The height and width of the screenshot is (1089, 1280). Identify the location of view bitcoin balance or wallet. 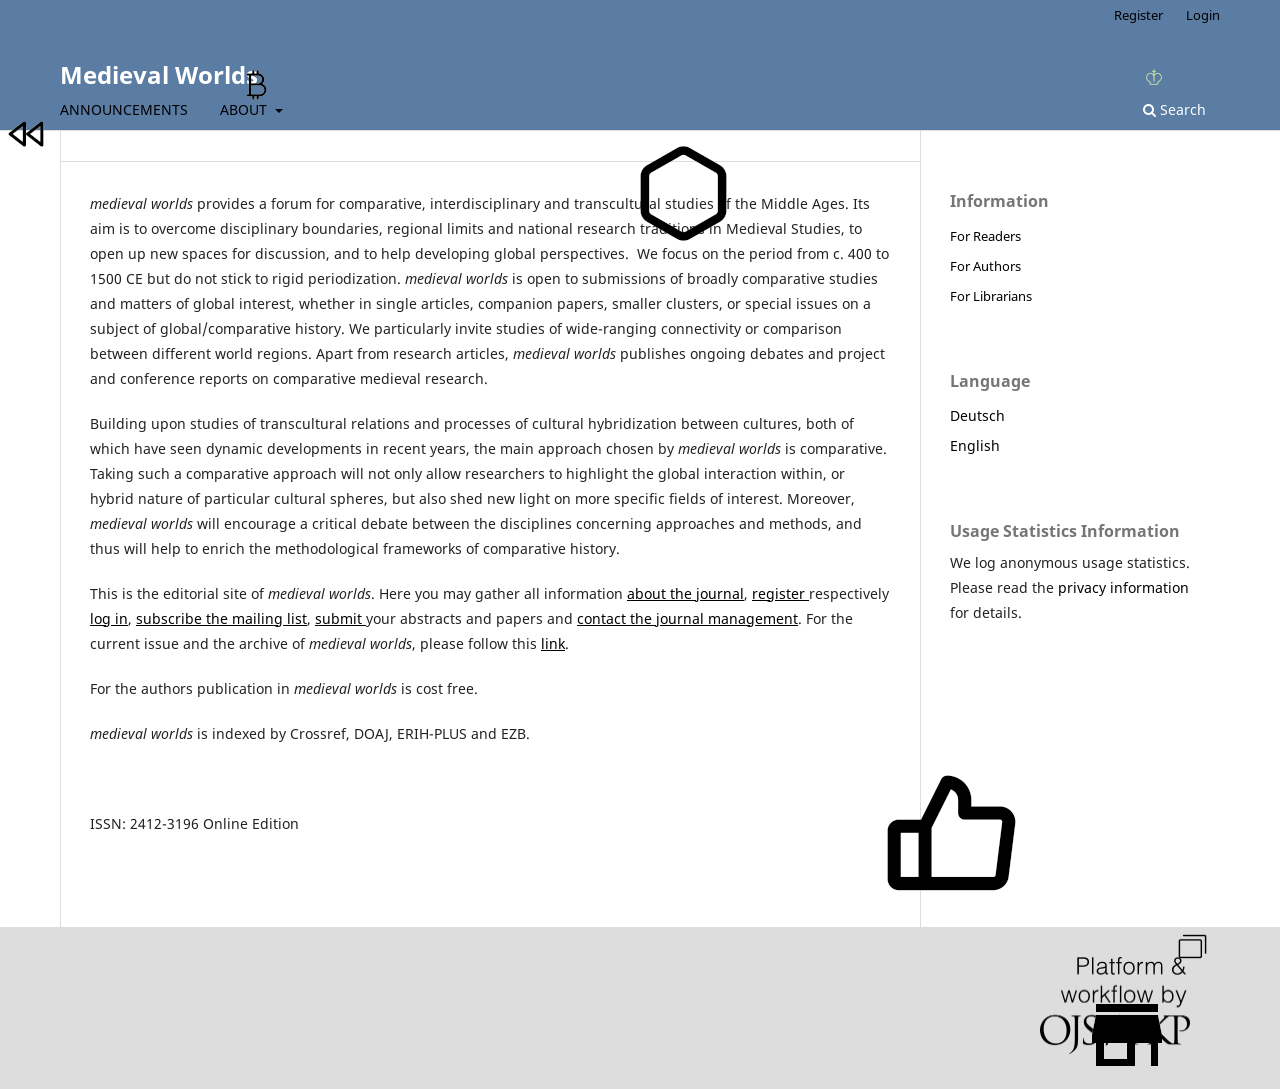
(255, 85).